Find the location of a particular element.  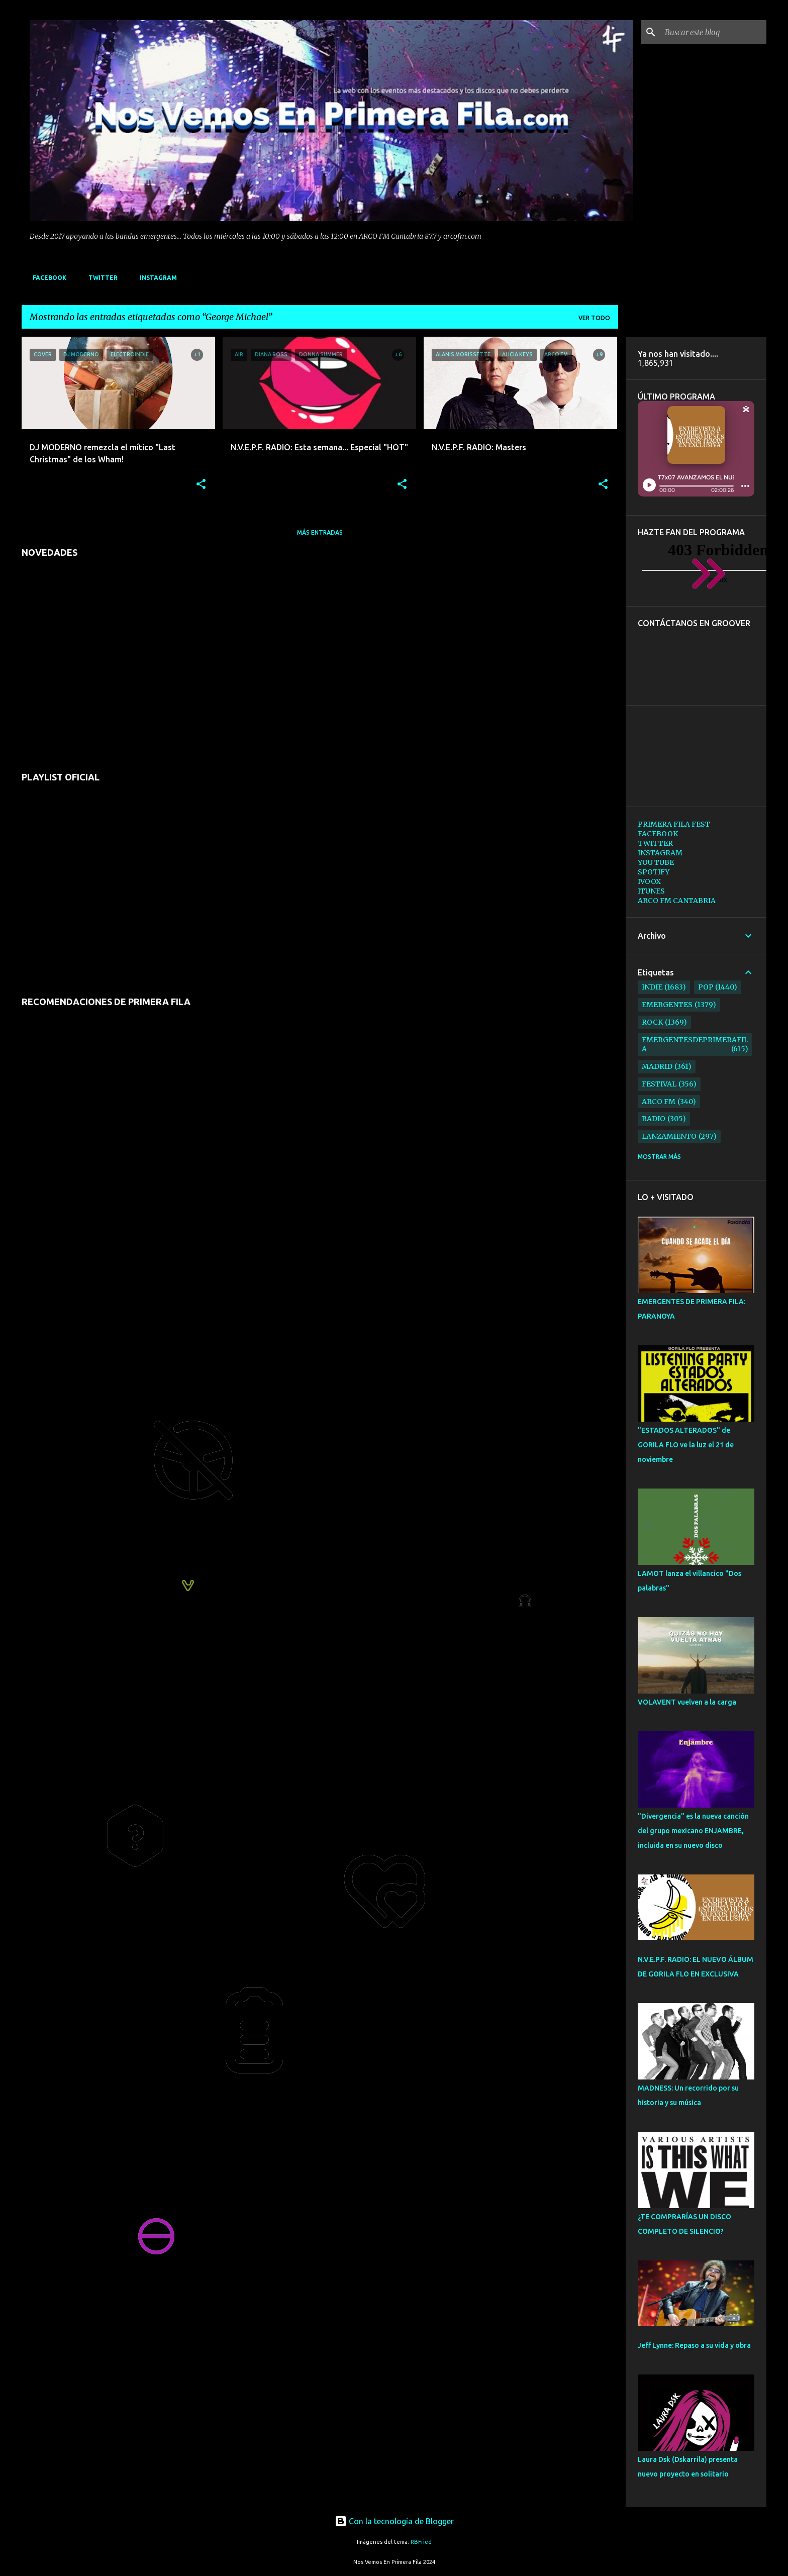

view liked or favorited items is located at coordinates (384, 1891).